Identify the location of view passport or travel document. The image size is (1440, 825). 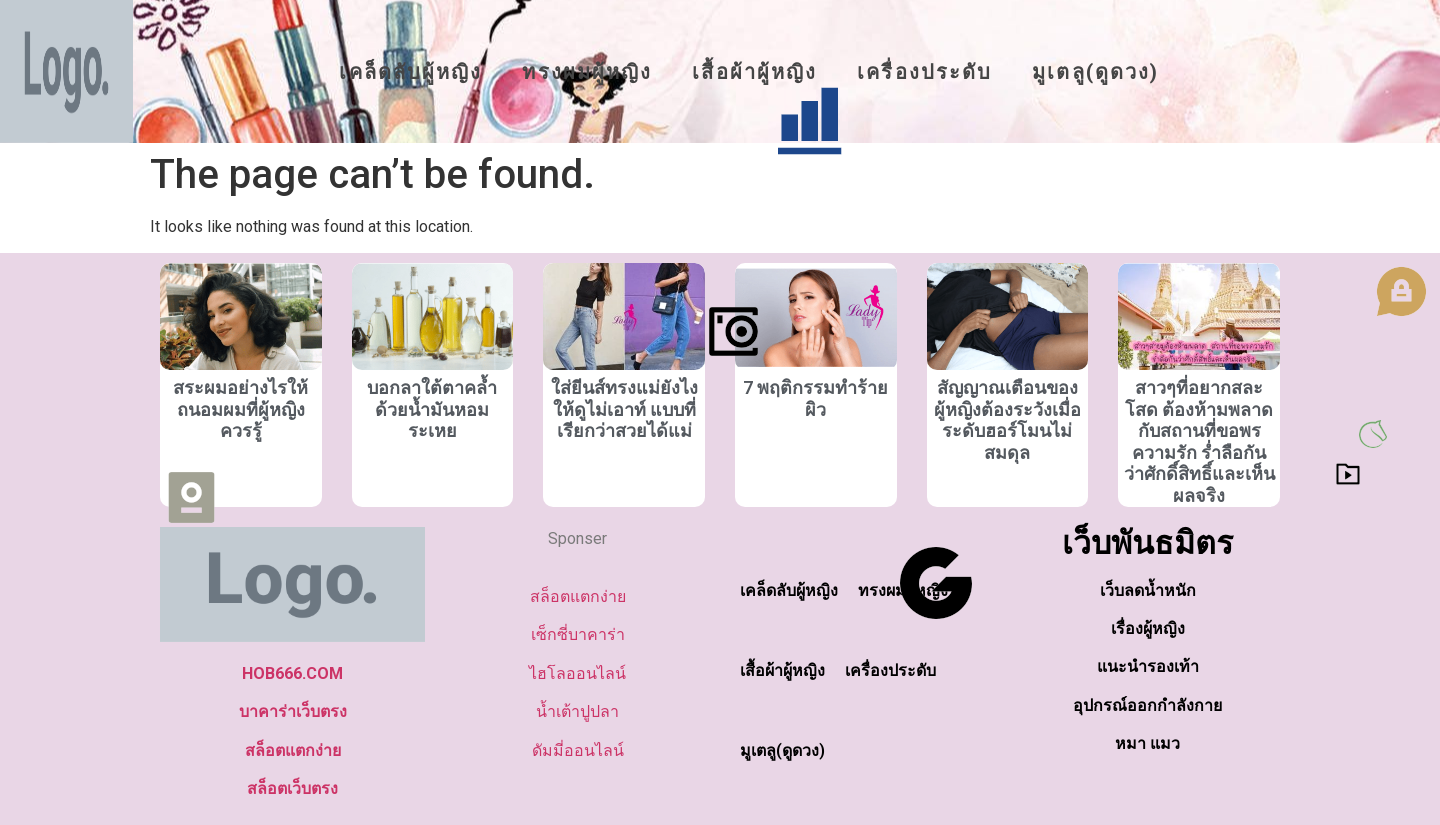
(191, 497).